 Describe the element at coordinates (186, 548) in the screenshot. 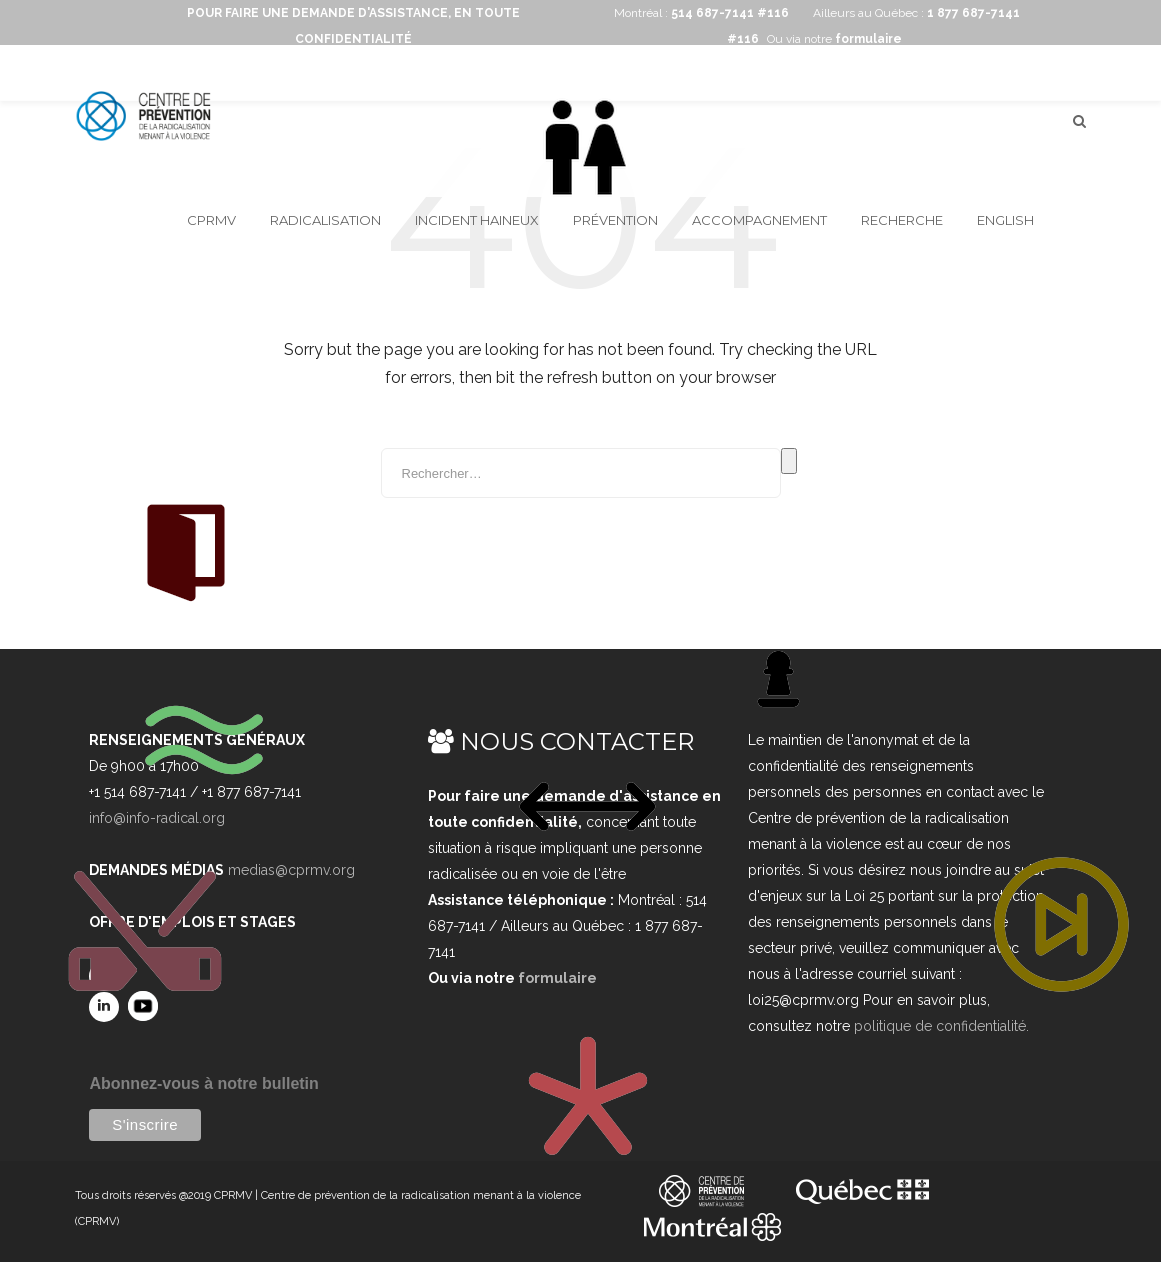

I see `switch to dual-screen or split-view mode` at that location.